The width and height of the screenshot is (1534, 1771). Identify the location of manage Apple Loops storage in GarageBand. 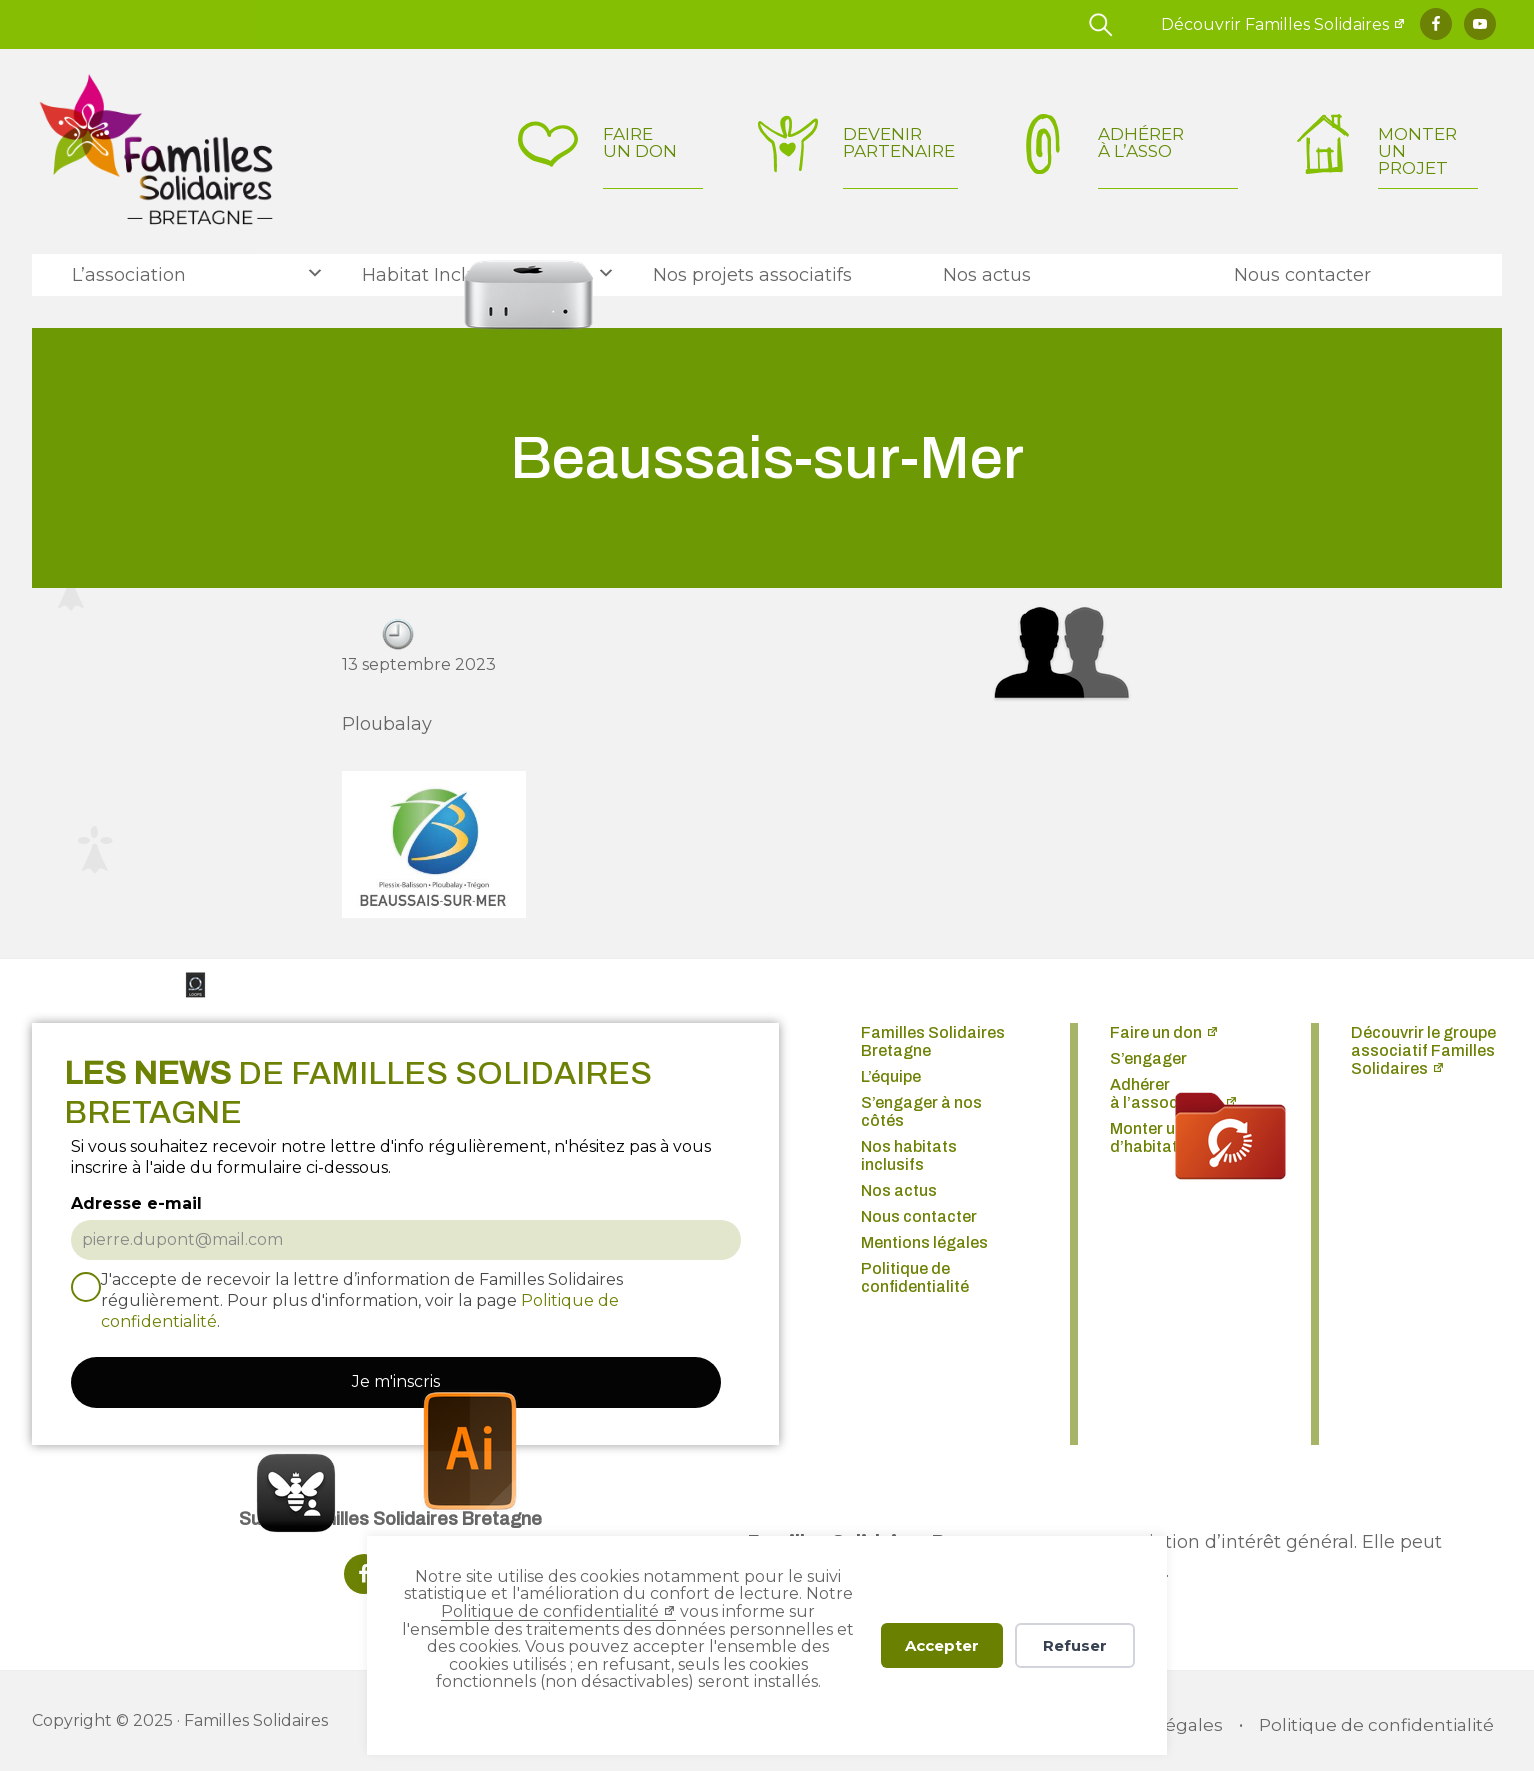
(195, 985).